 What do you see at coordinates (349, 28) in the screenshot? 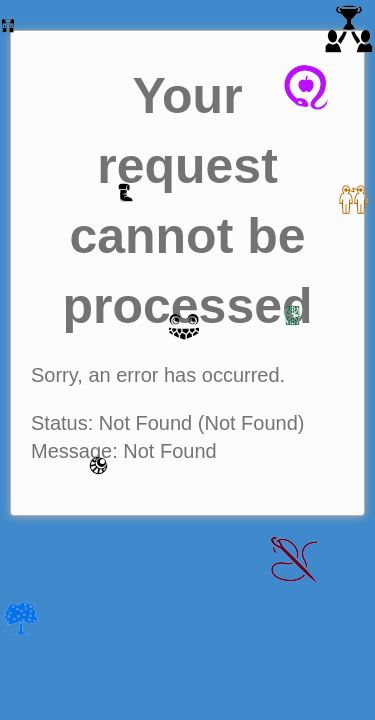
I see `view champions or tournament winners` at bounding box center [349, 28].